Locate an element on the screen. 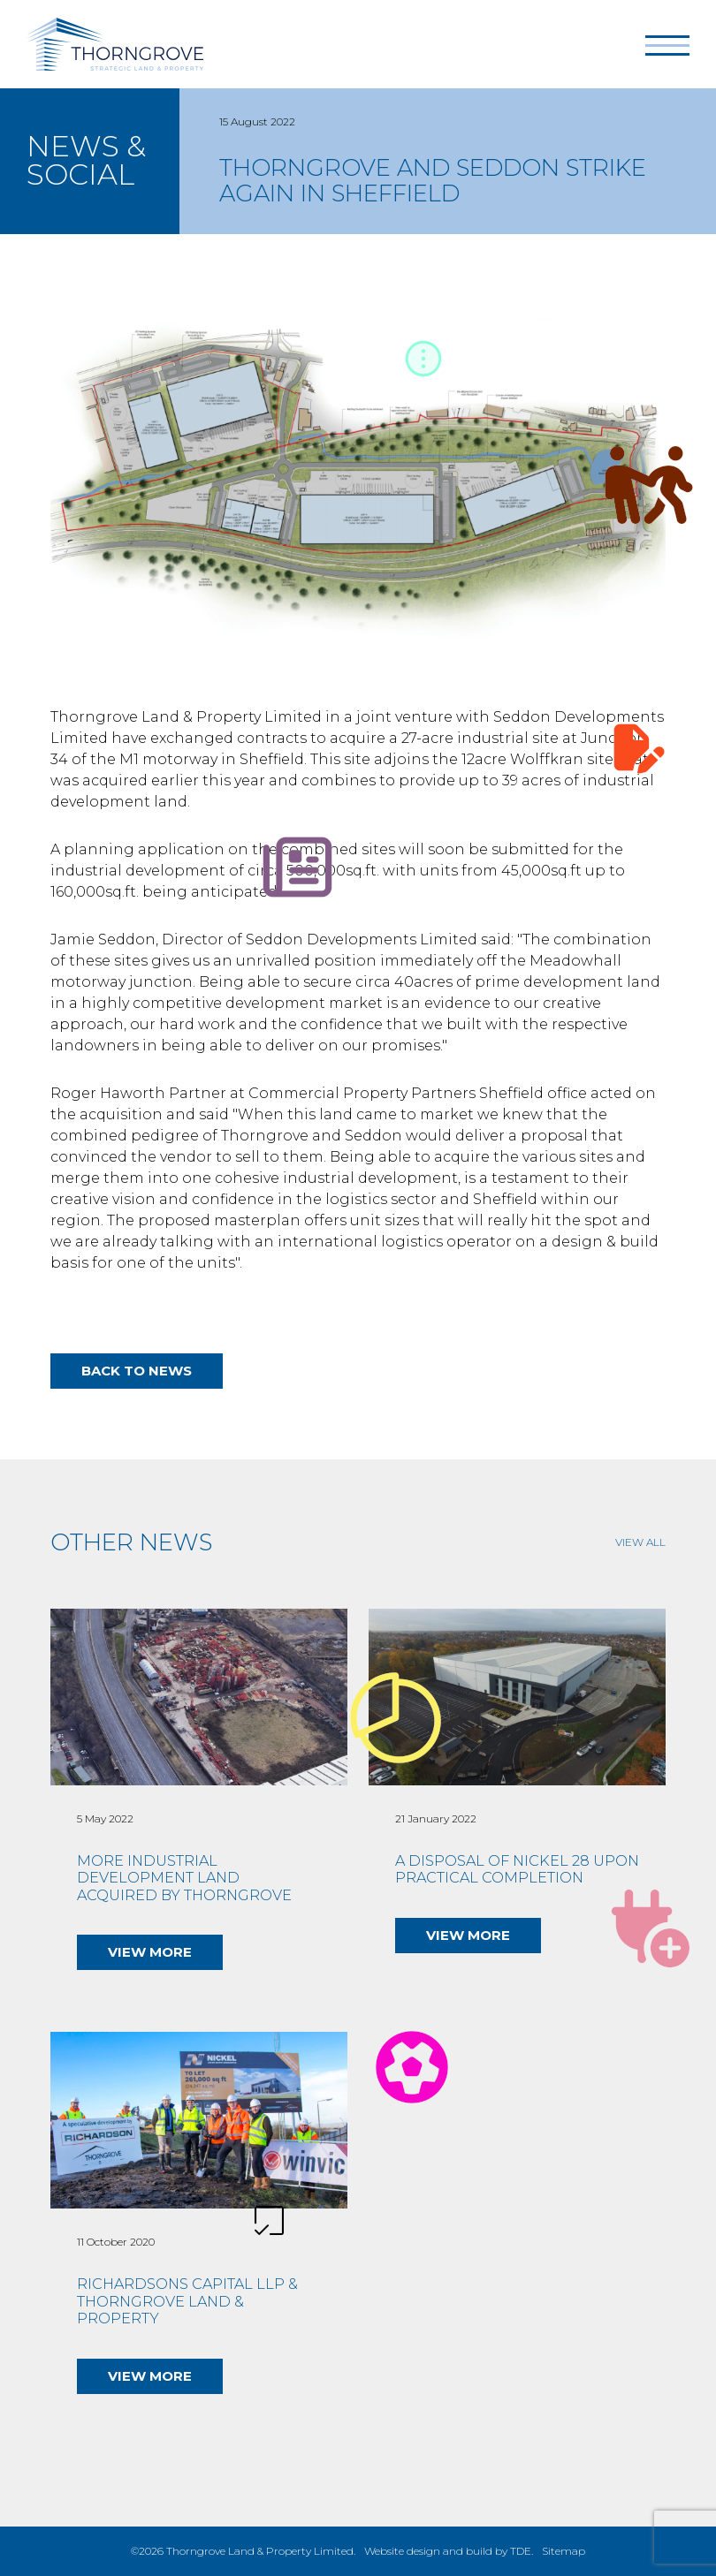  view data breakdown or statistics is located at coordinates (395, 1717).